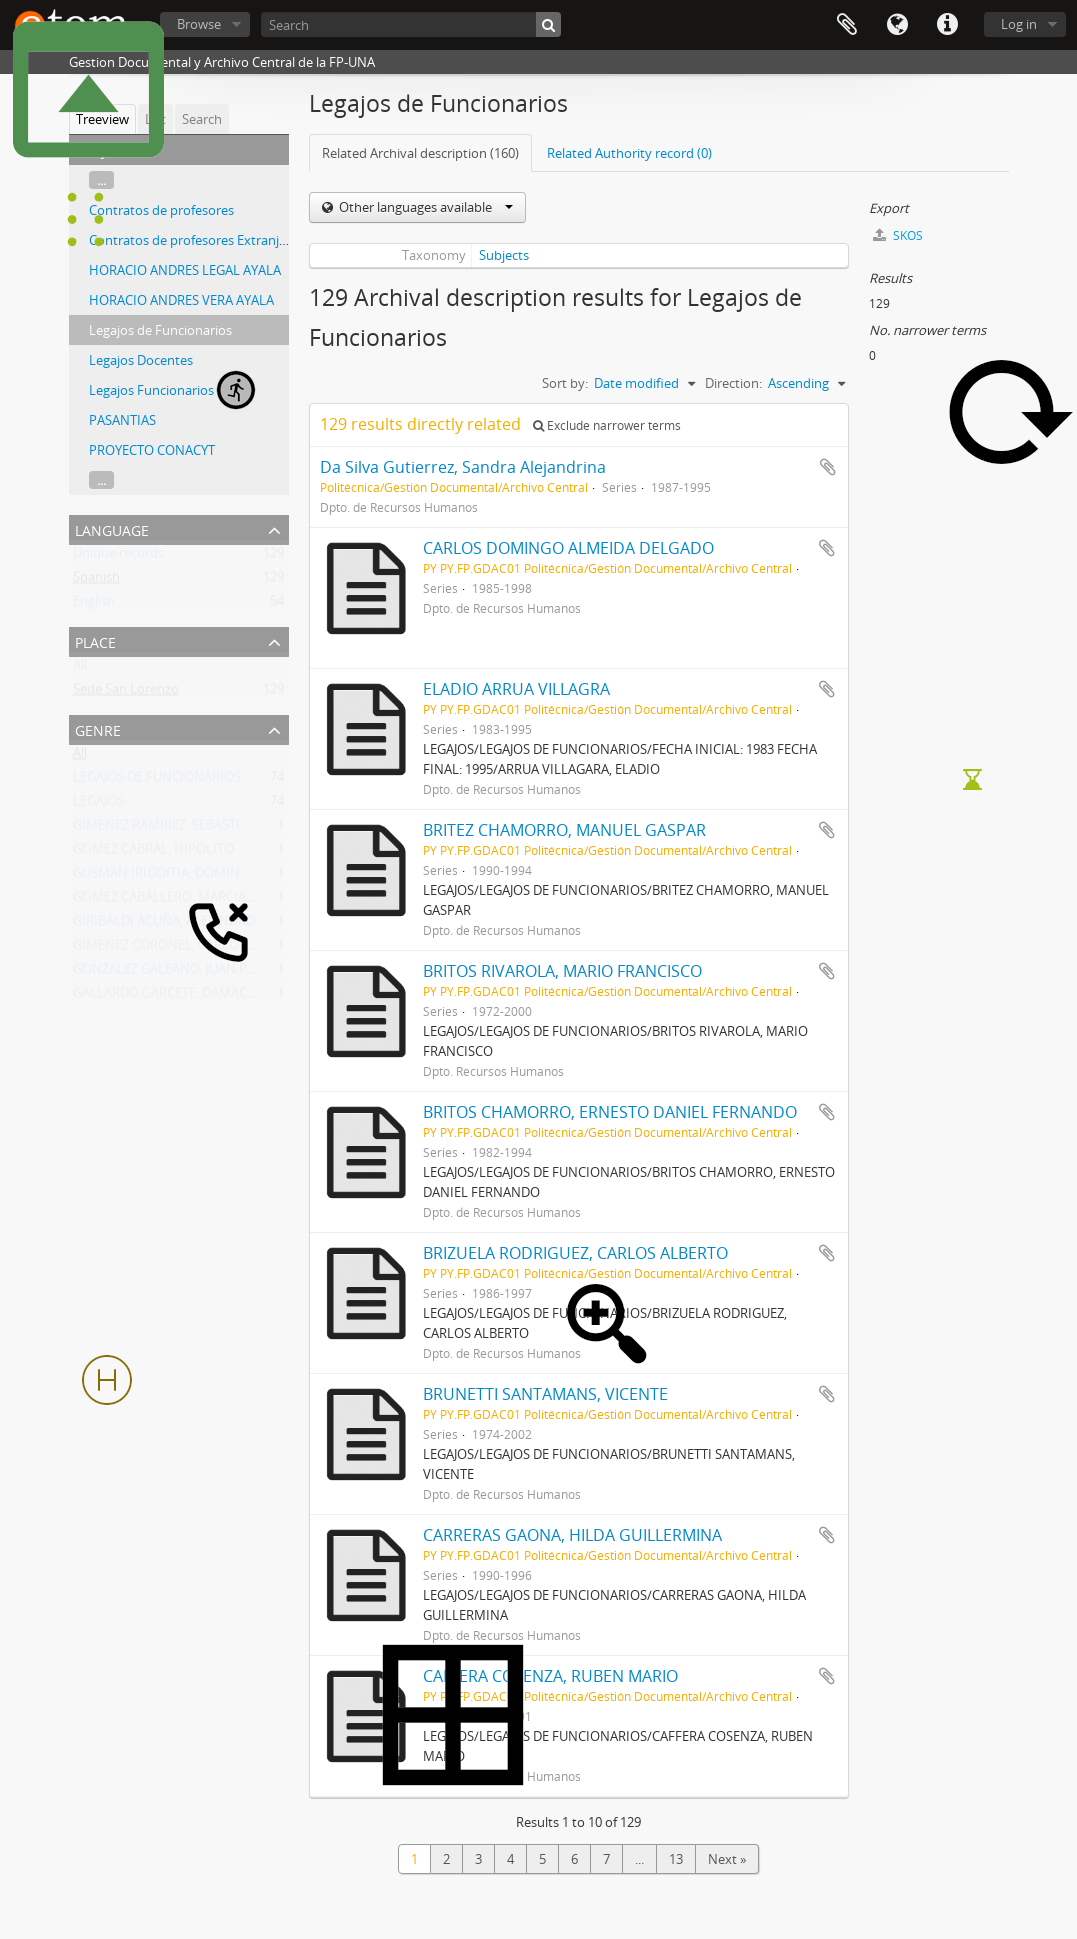 The height and width of the screenshot is (1939, 1077). I want to click on refresh the current page or content, so click(1008, 412).